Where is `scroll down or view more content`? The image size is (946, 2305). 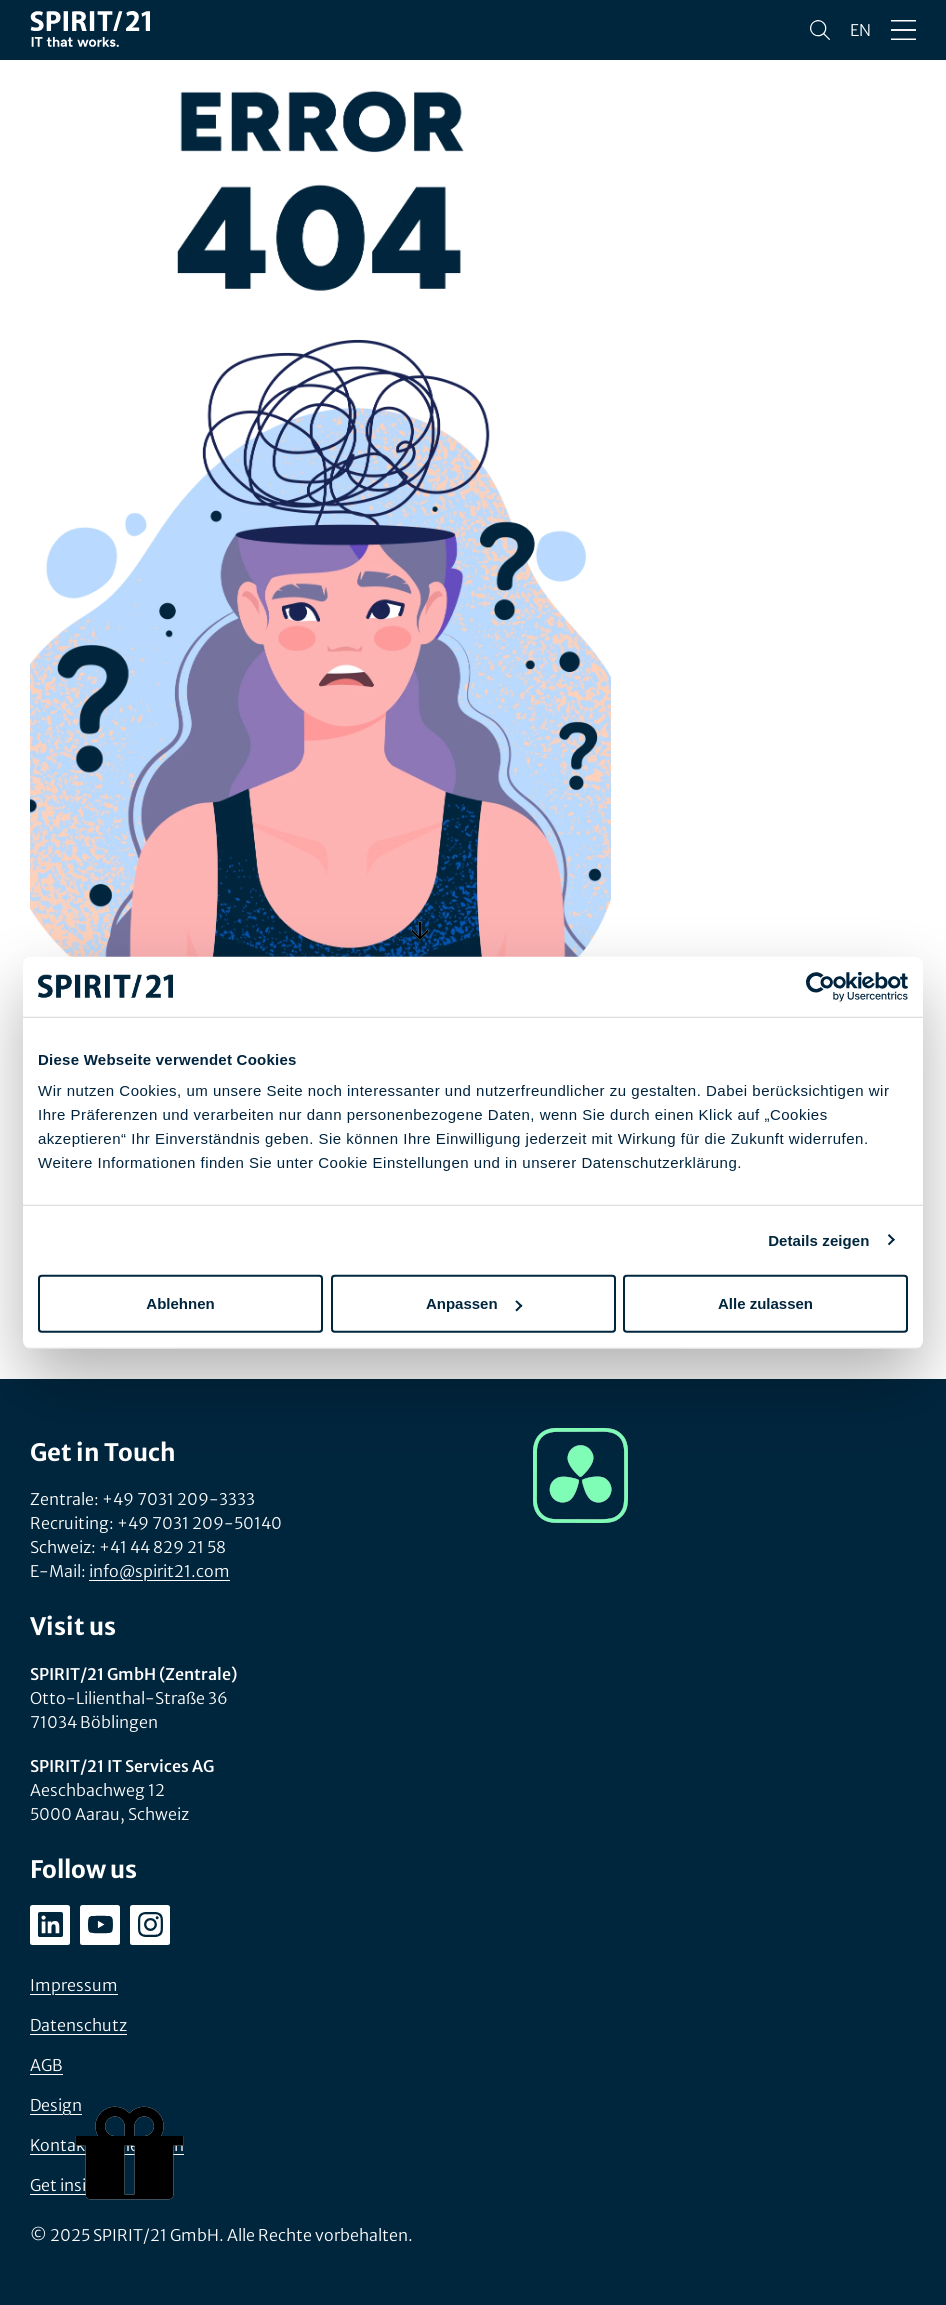
scroll down or view more content is located at coordinates (420, 931).